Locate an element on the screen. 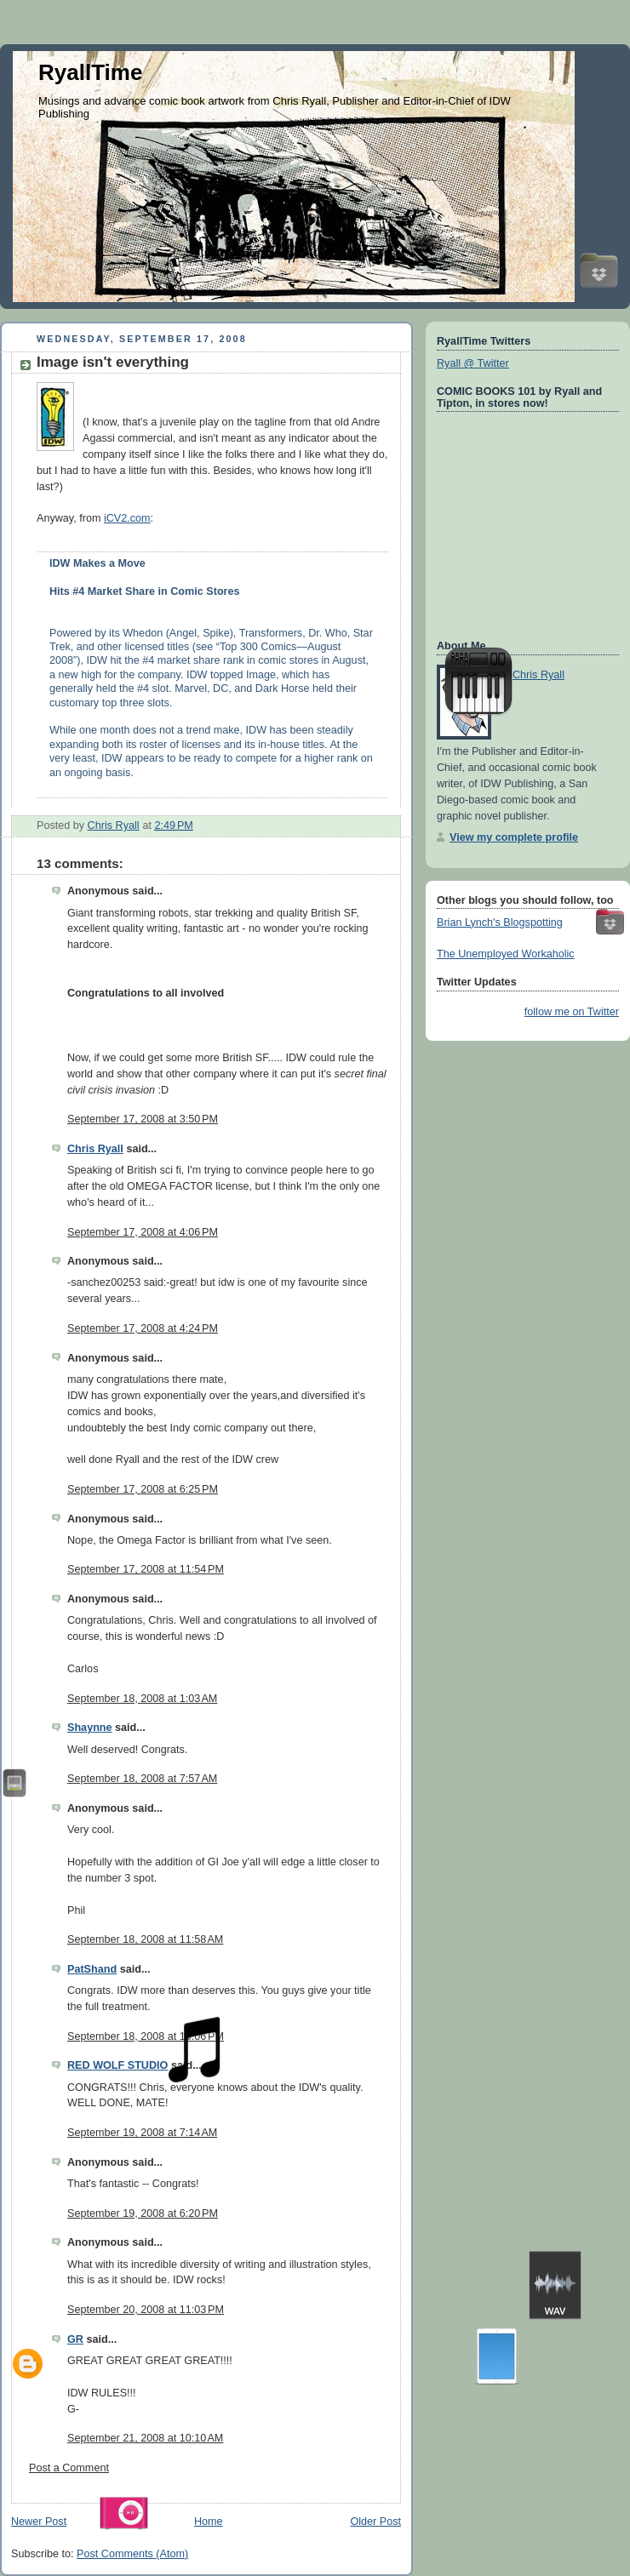 The height and width of the screenshot is (2576, 630). open your dropbox folder is located at coordinates (610, 921).